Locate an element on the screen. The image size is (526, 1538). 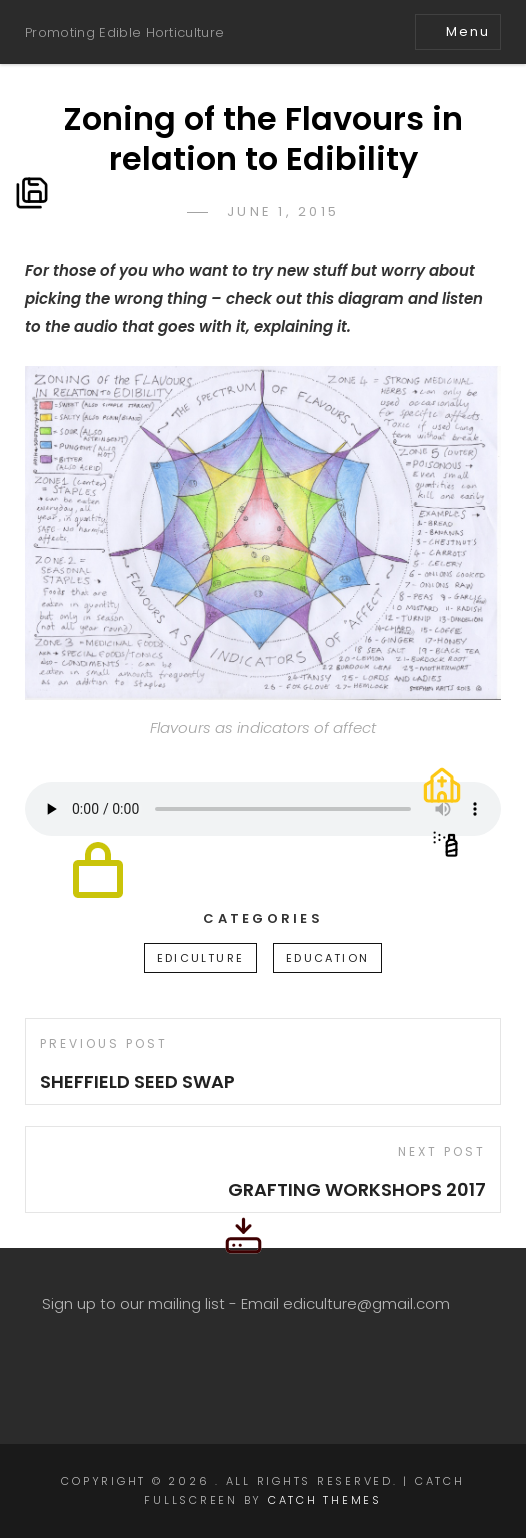
view nearby churches or places of worship is located at coordinates (442, 786).